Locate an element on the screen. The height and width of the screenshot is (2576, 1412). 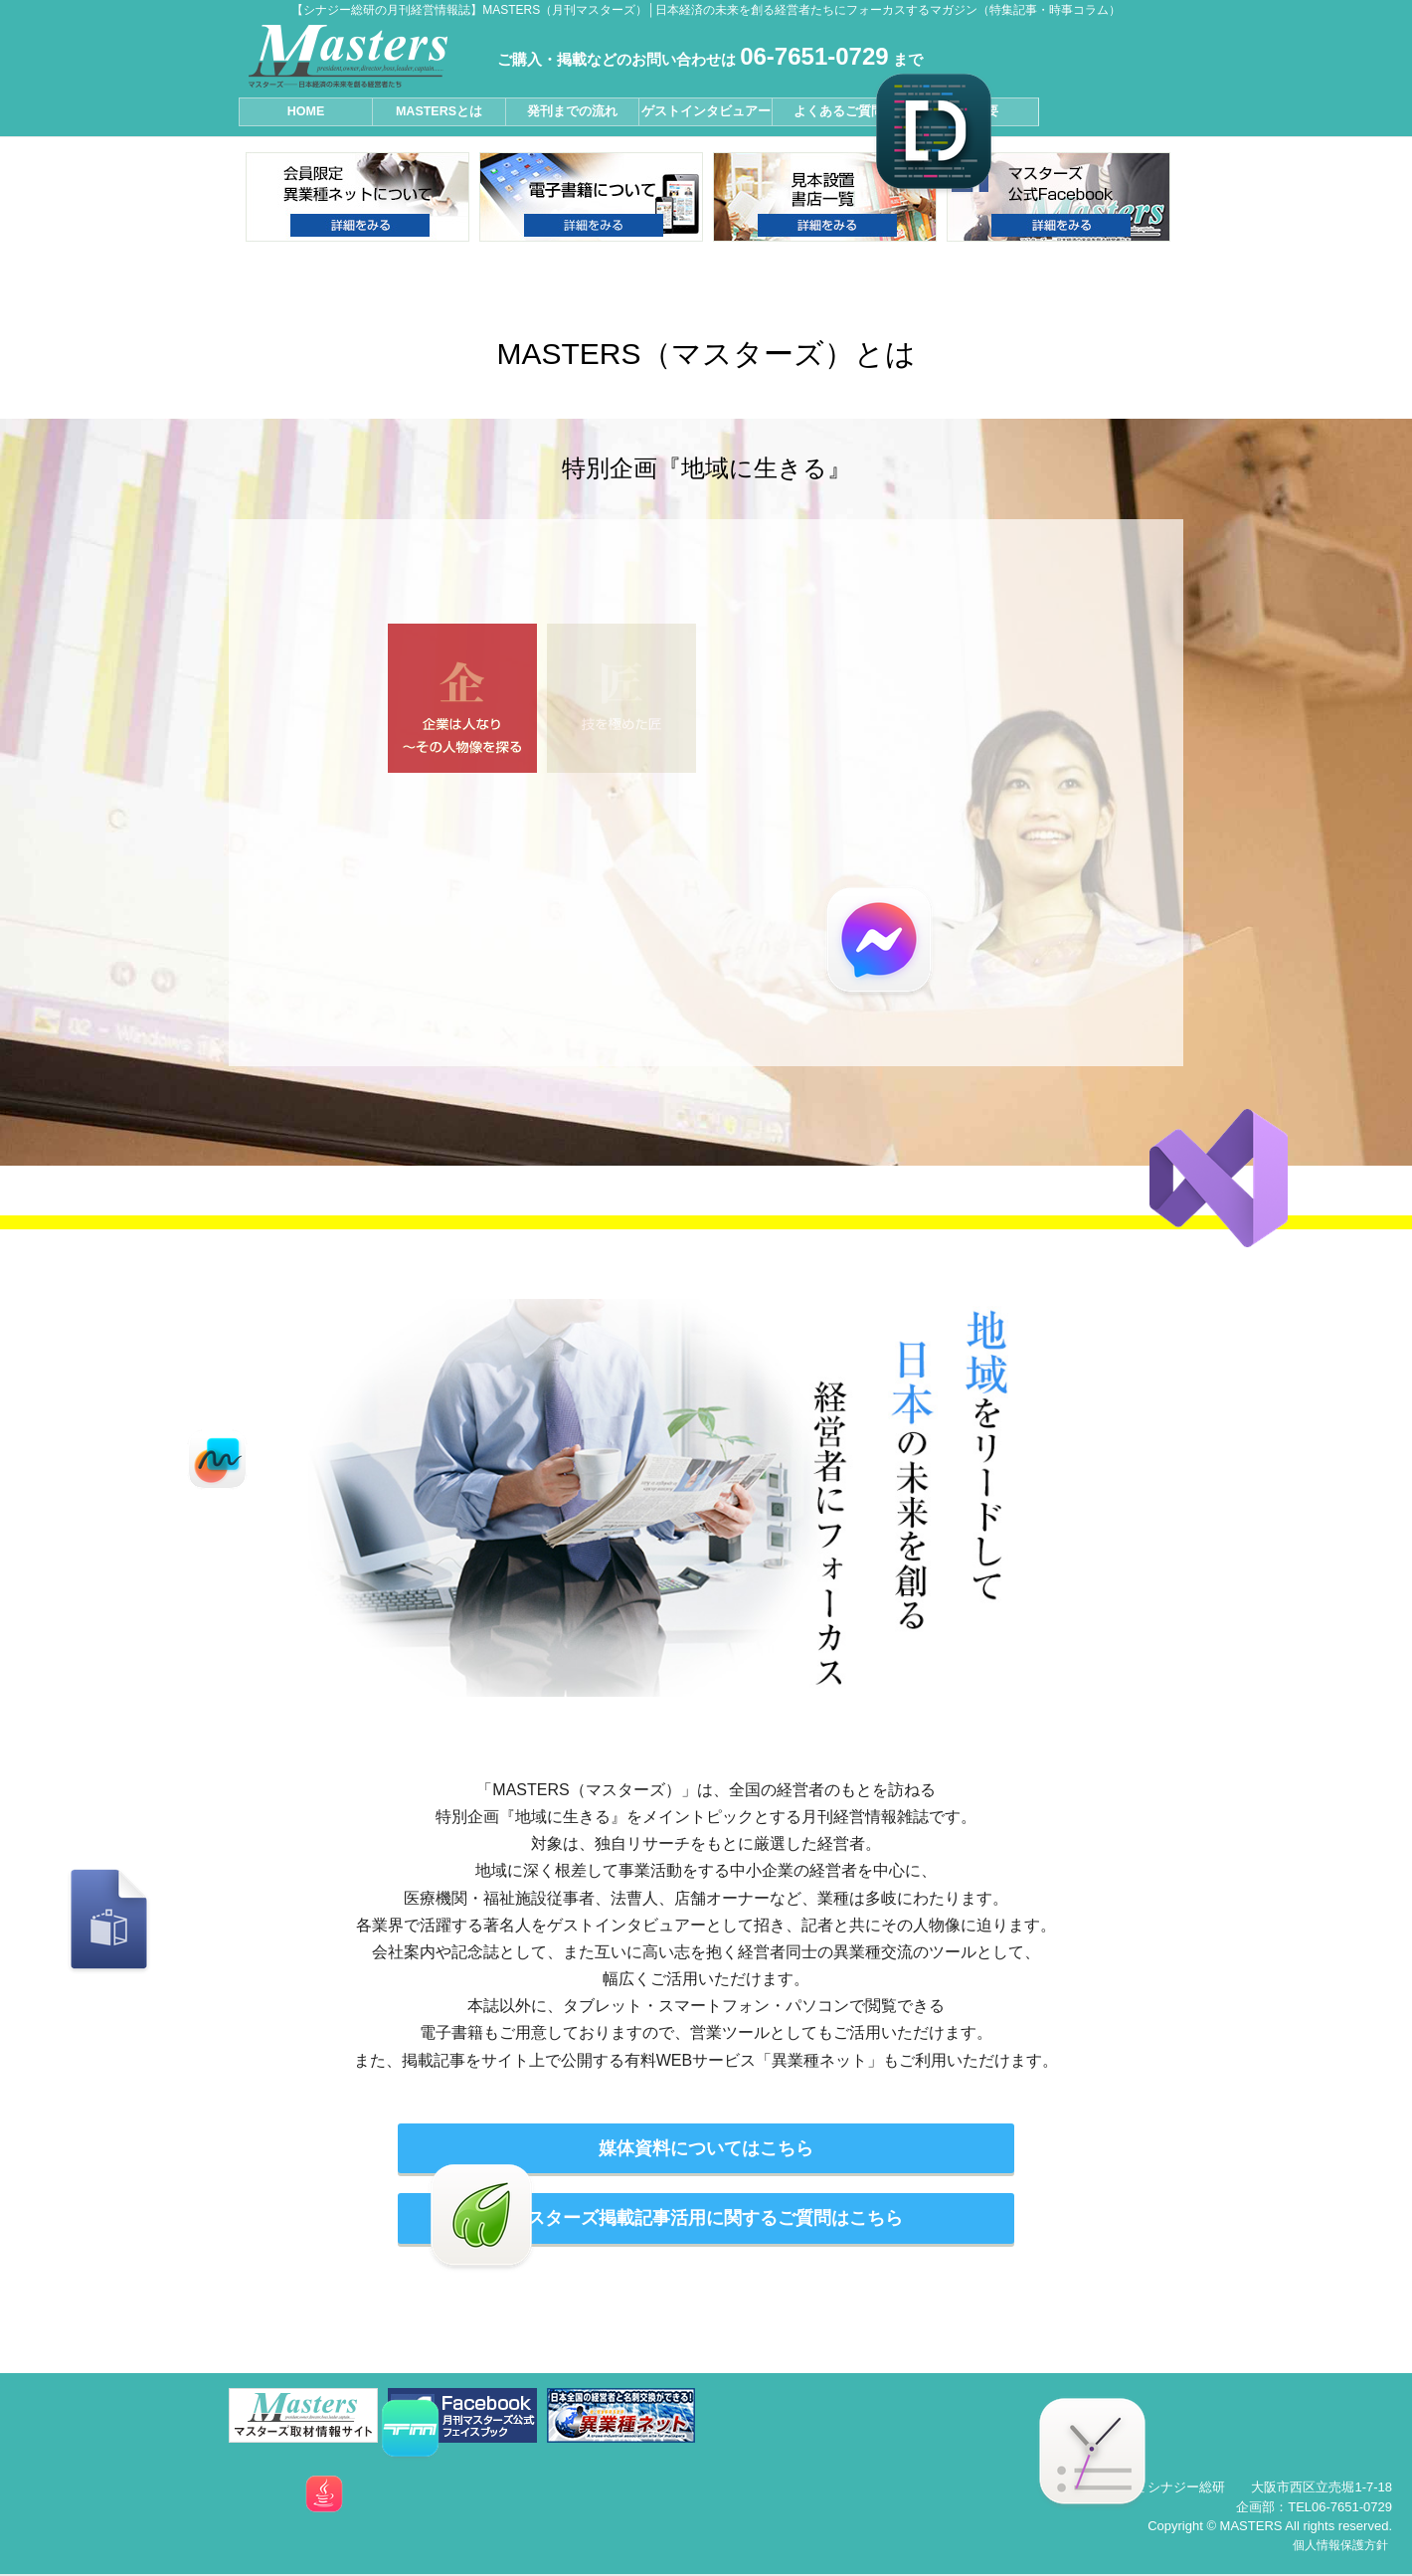
open freeform app for brainstorming and sketching is located at coordinates (217, 1459).